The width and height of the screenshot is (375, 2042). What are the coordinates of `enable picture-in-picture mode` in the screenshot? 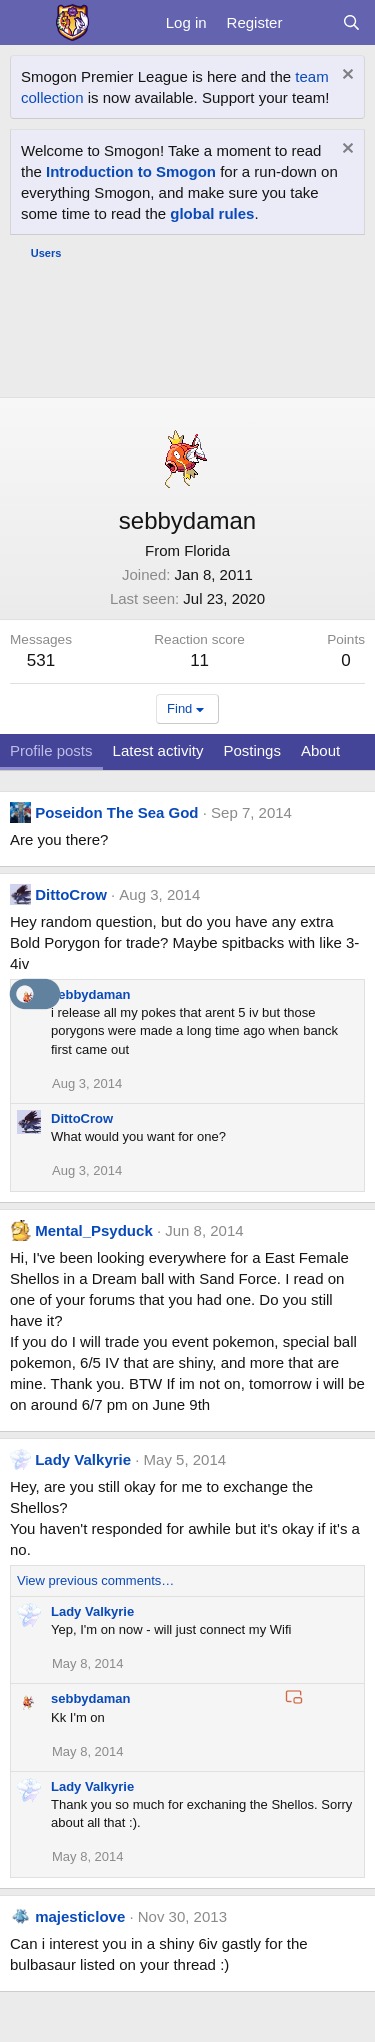 It's located at (294, 1697).